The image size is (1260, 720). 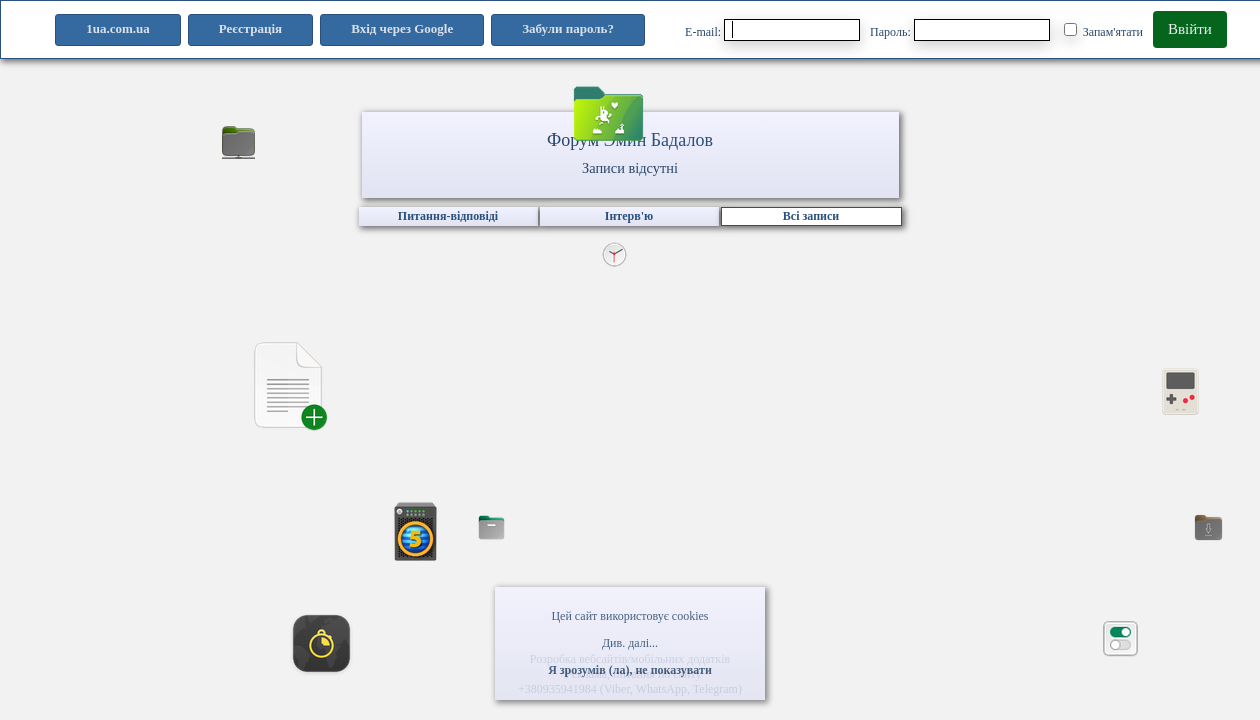 I want to click on access RAID 5 storage configuration, so click(x=415, y=531).